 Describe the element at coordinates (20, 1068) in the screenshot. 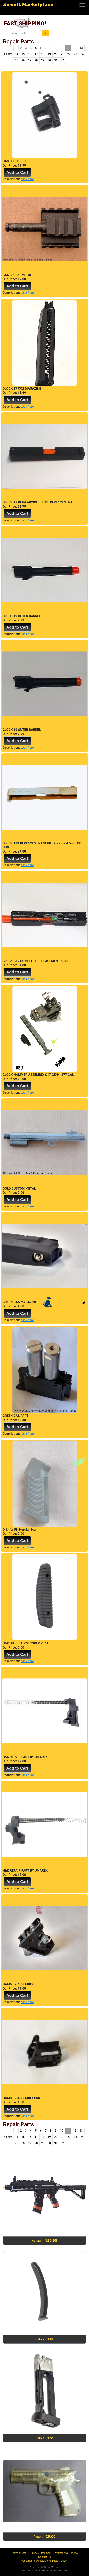

I see `take a photo` at that location.